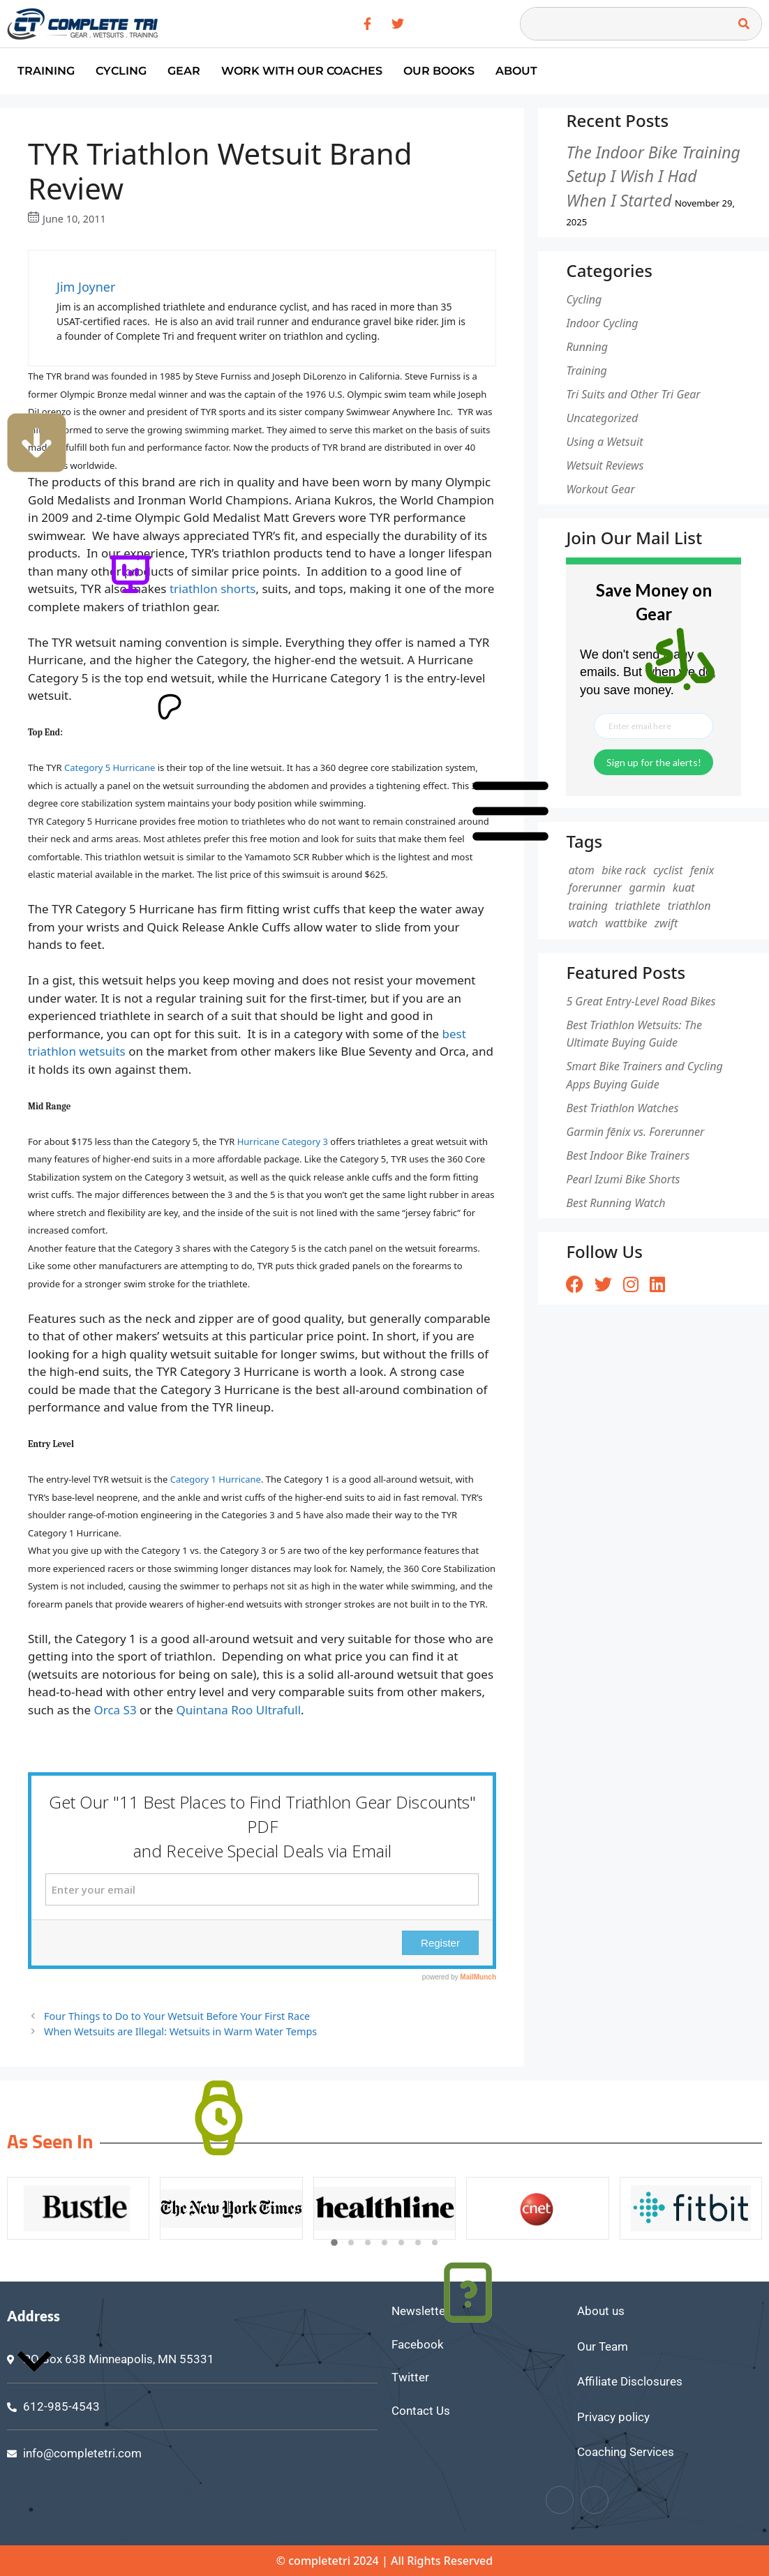 This screenshot has height=2576, width=769. I want to click on indicates currency in Iraqi or Kuwaiti dinar, so click(680, 659).